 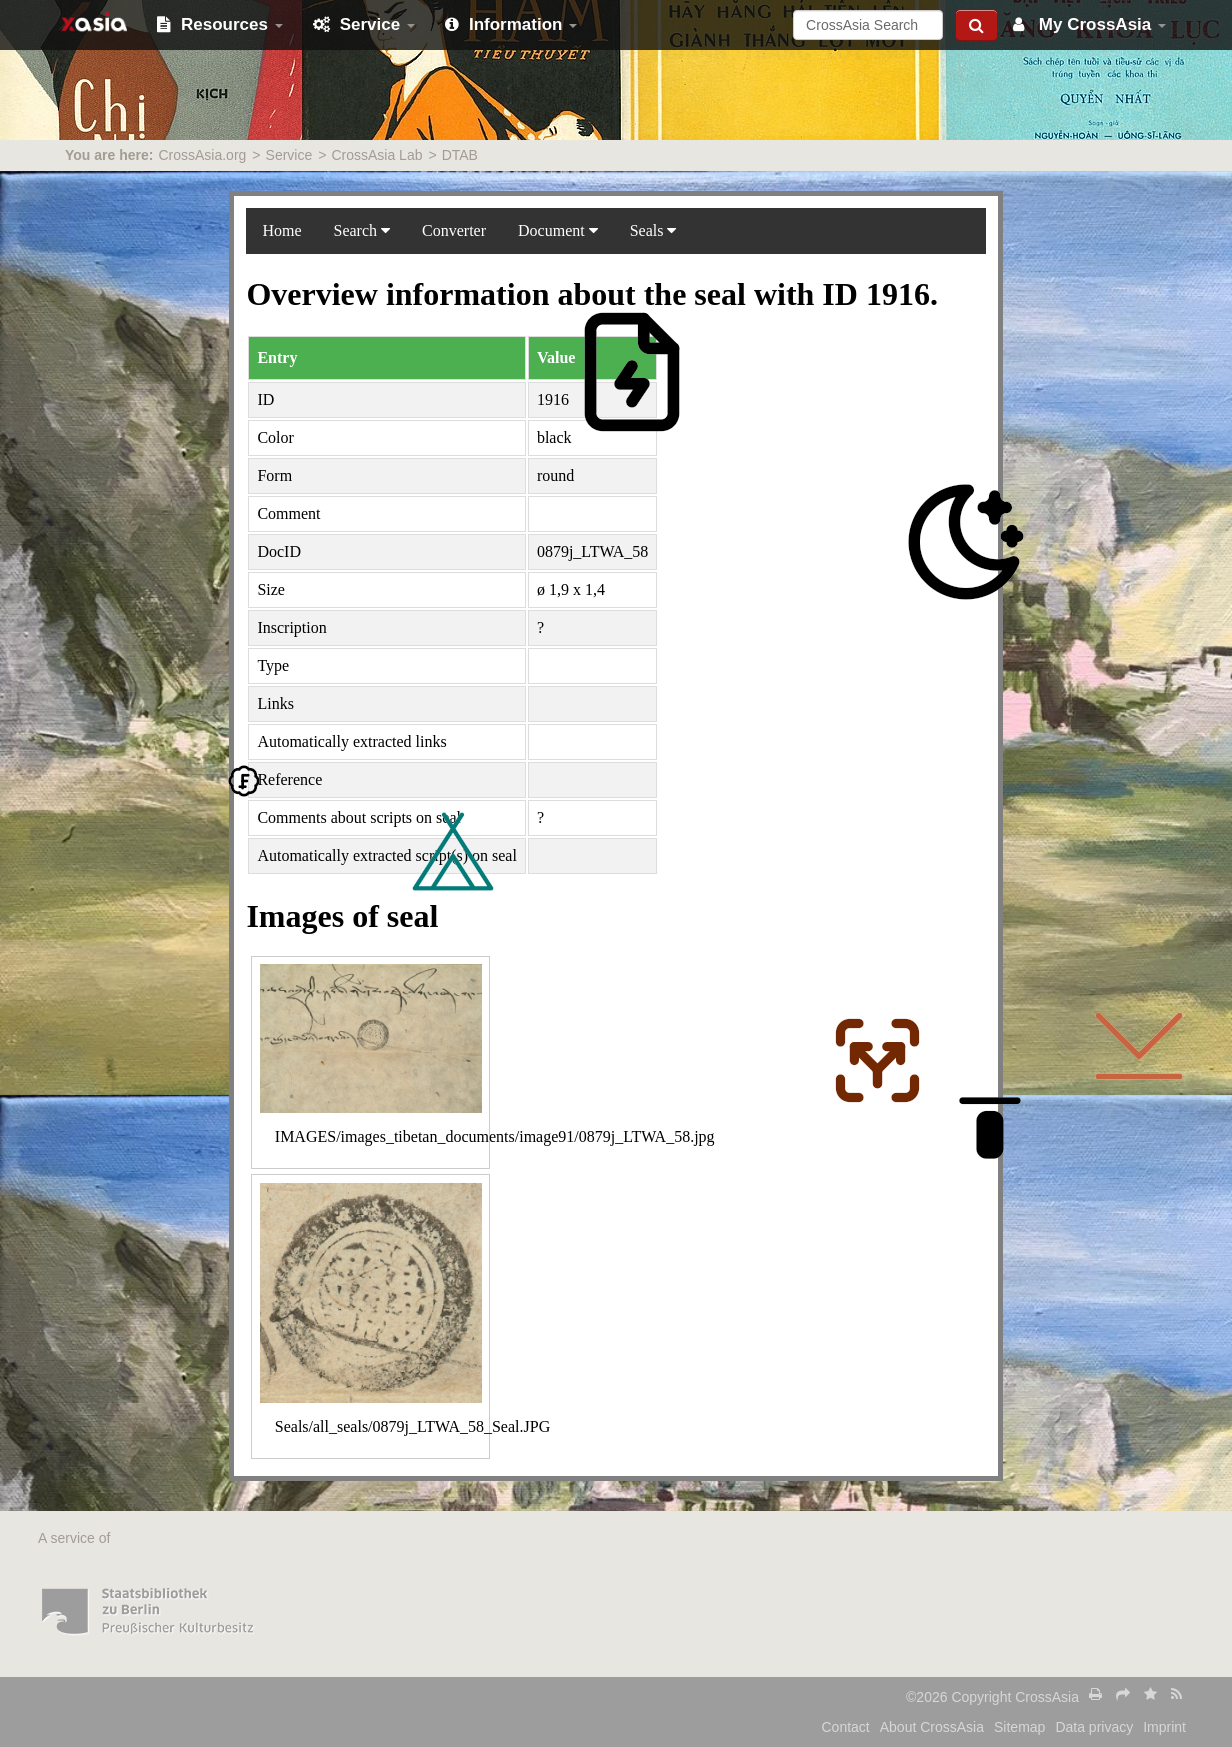 What do you see at coordinates (453, 856) in the screenshot?
I see `view camping or outdoor accommodations` at bounding box center [453, 856].